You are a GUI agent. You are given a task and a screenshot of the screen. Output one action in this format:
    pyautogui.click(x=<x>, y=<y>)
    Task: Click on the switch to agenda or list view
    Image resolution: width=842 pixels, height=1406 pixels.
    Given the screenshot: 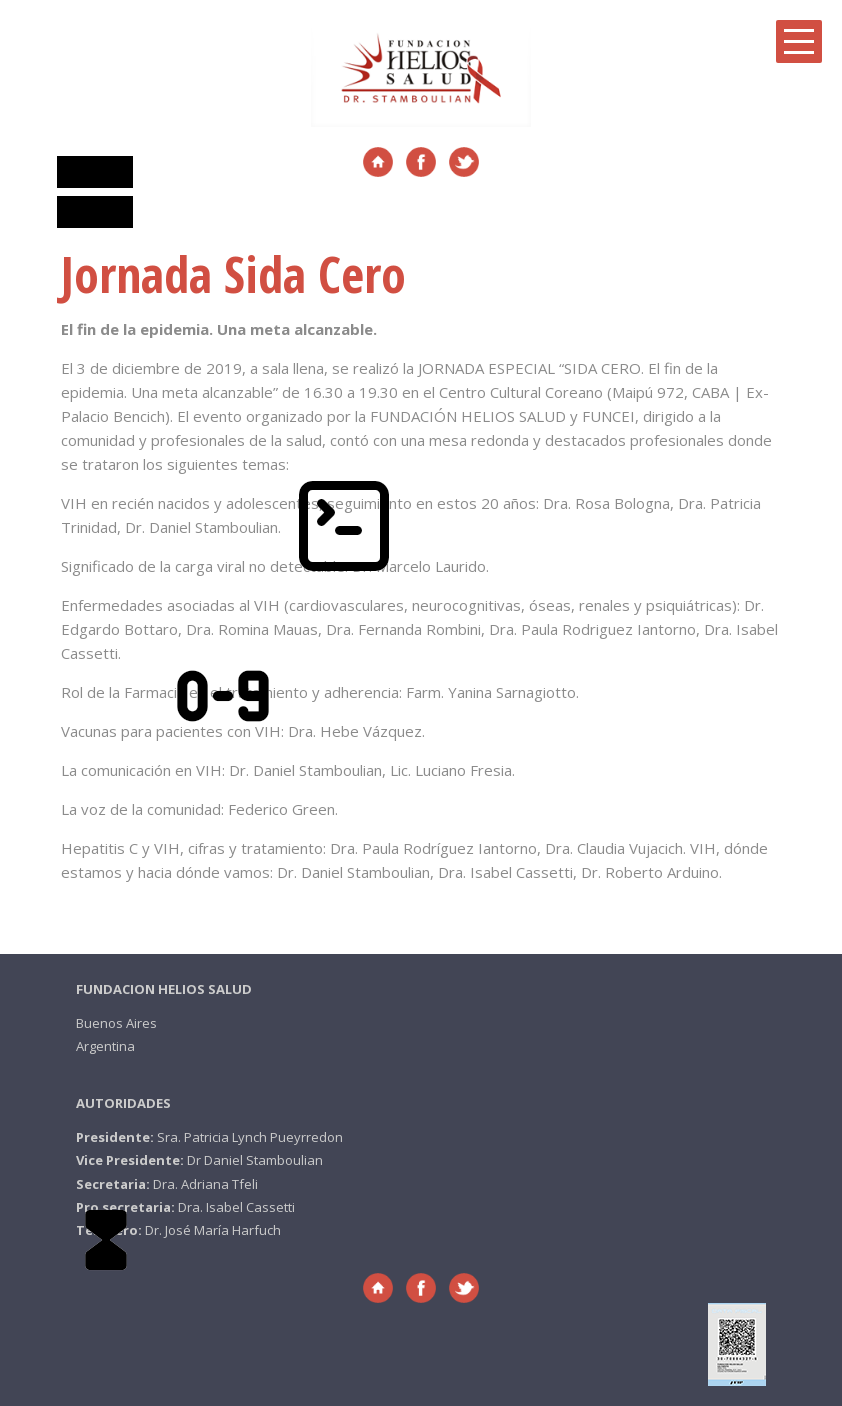 What is the action you would take?
    pyautogui.click(x=97, y=192)
    